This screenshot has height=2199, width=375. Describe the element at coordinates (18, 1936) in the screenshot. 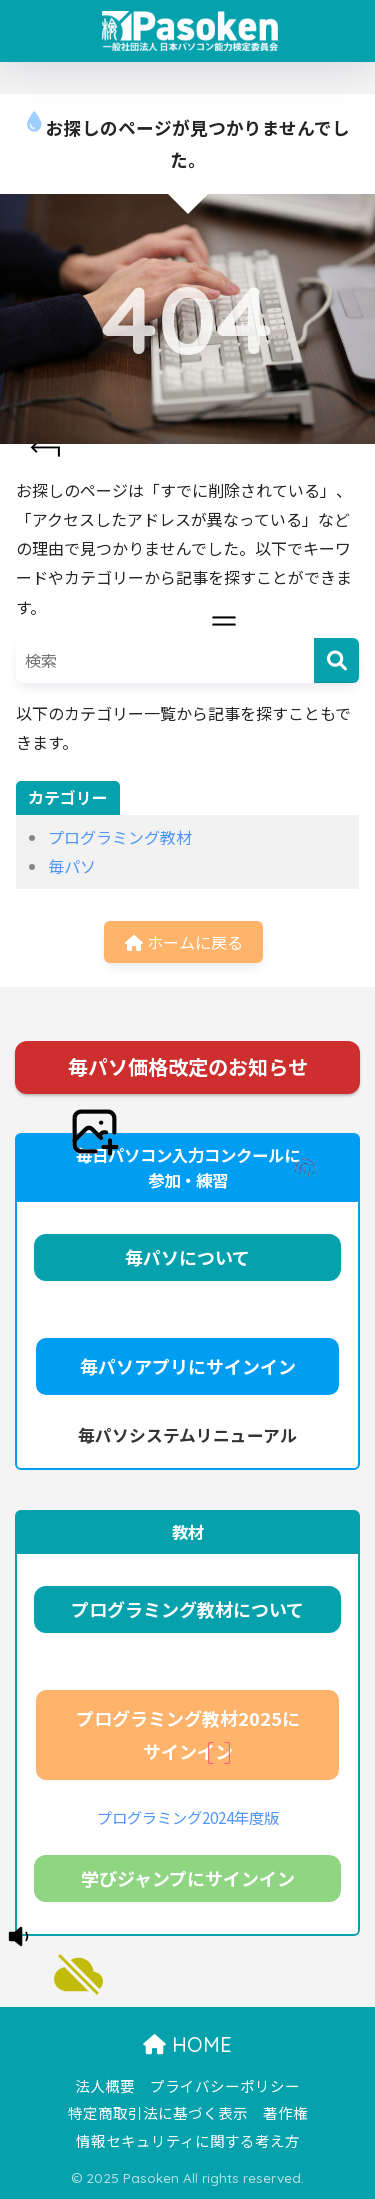

I see `adjust volume to low level` at that location.